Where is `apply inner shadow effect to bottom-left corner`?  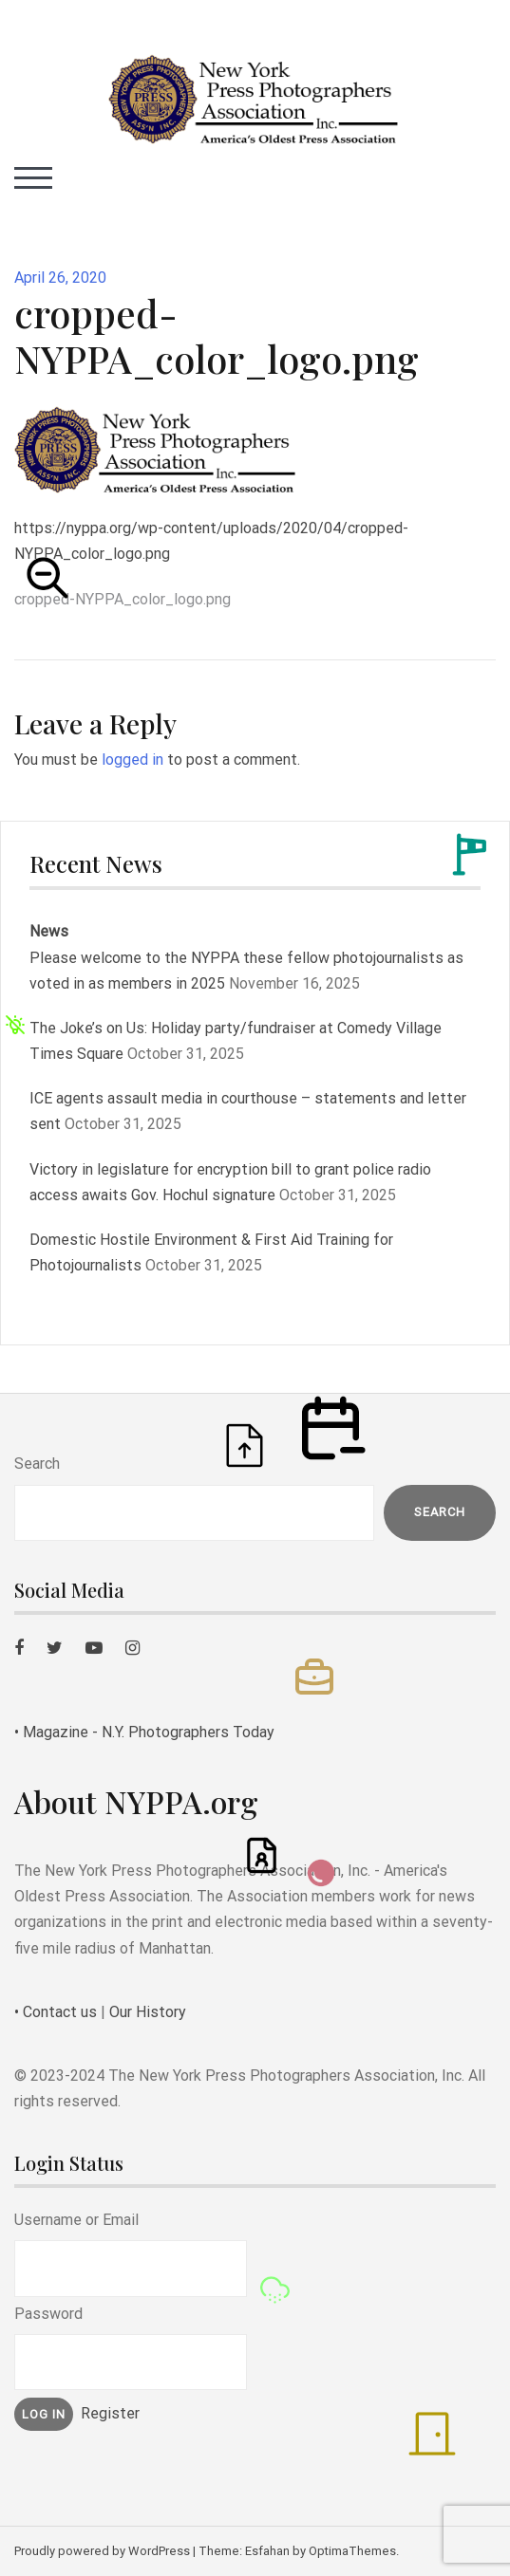 apply inner shadow effect to bottom-left corner is located at coordinates (321, 1873).